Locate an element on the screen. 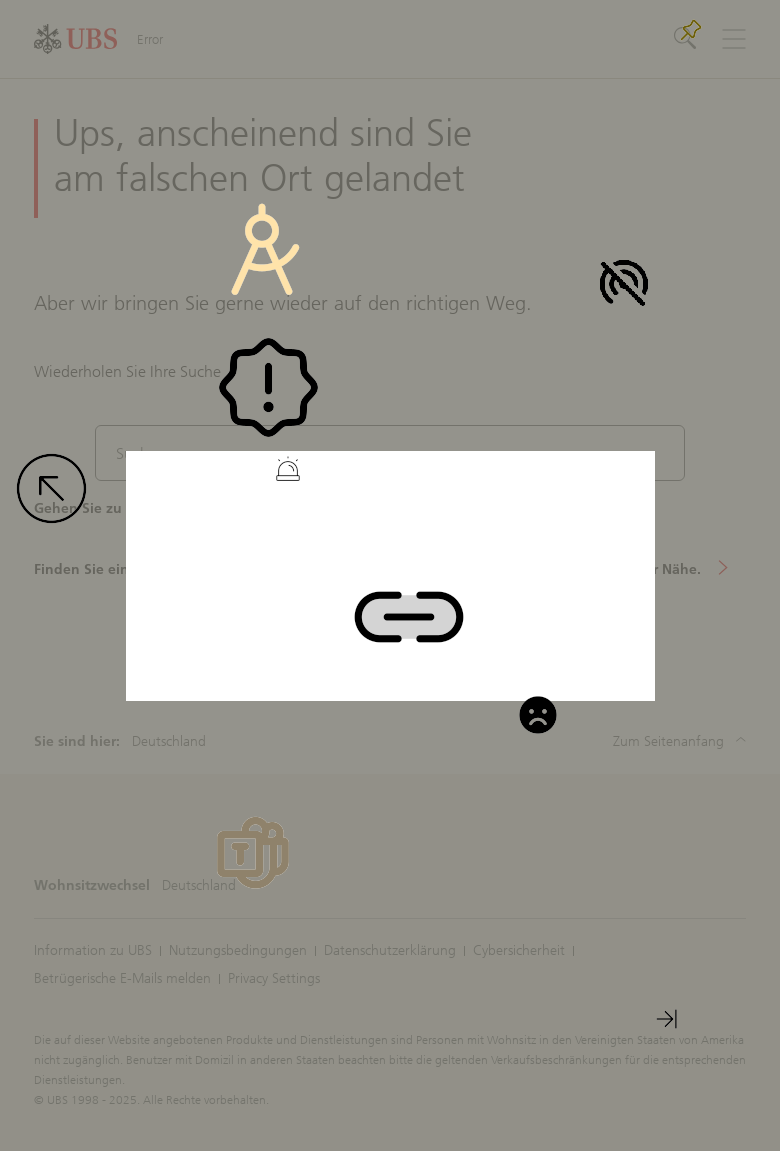 Image resolution: width=780 pixels, height=1151 pixels. navigate to the next item or page is located at coordinates (667, 1019).